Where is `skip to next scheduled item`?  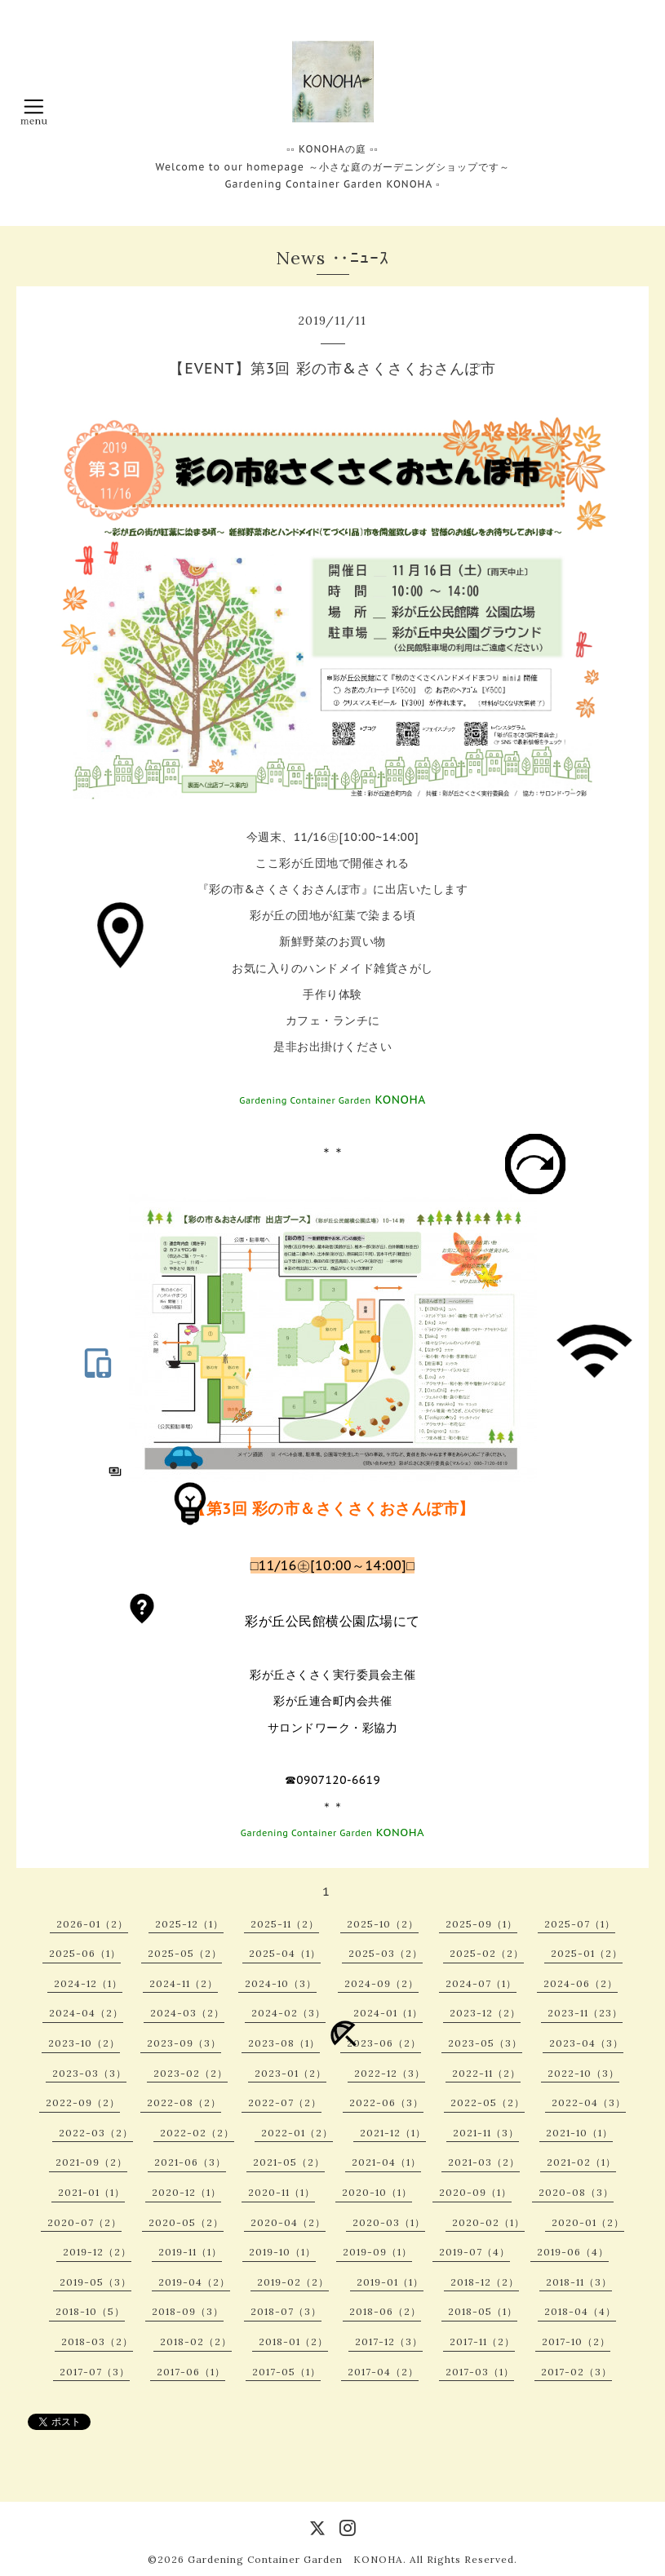 skip to next scheduled item is located at coordinates (535, 1164).